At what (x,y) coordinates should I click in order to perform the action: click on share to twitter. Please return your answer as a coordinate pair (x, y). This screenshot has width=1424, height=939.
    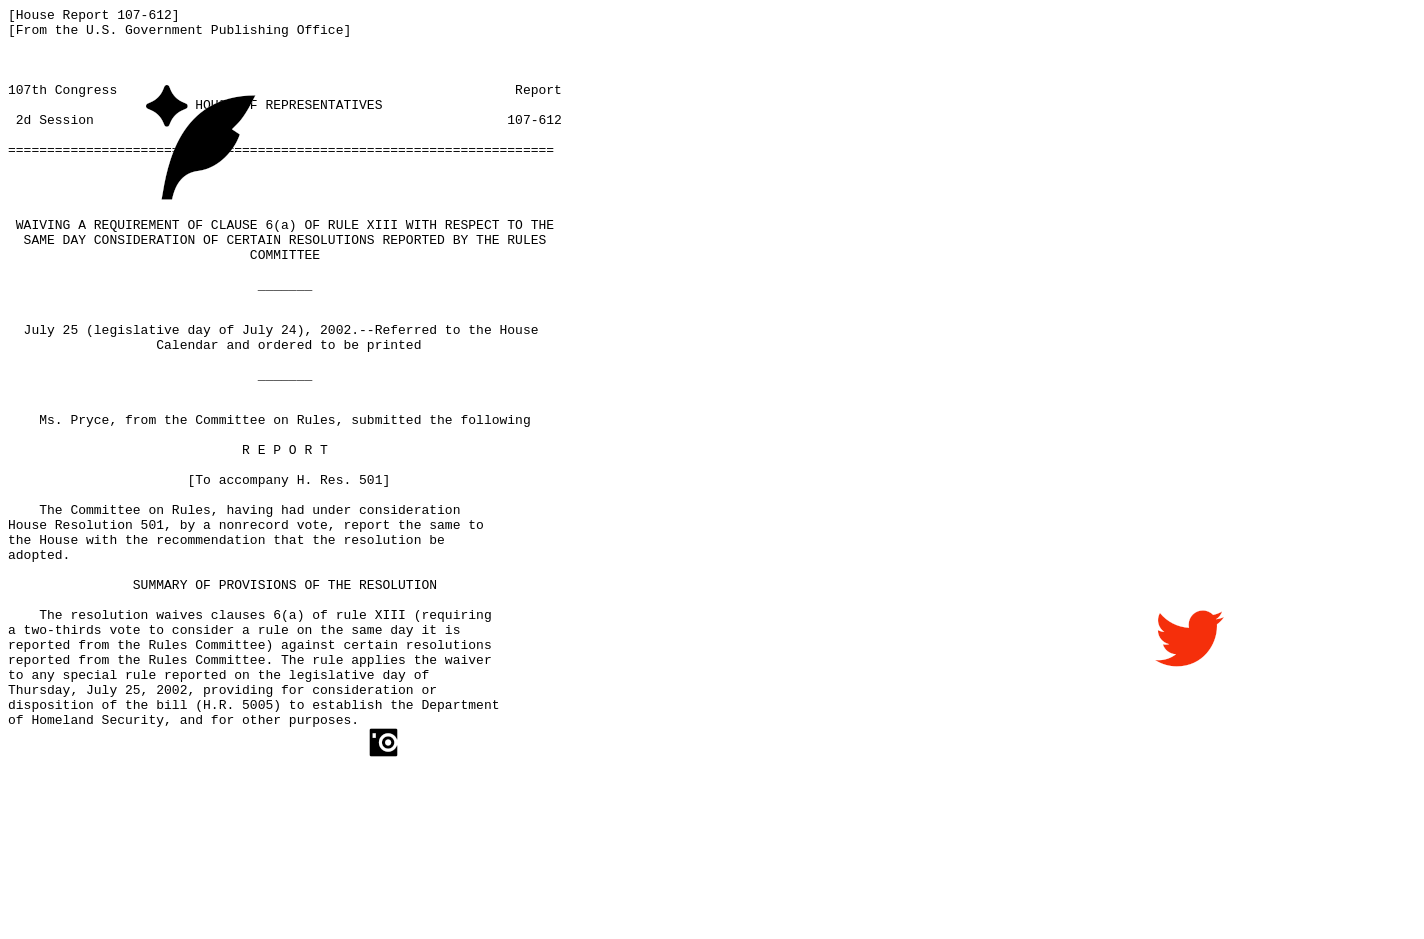
    Looking at the image, I should click on (1189, 638).